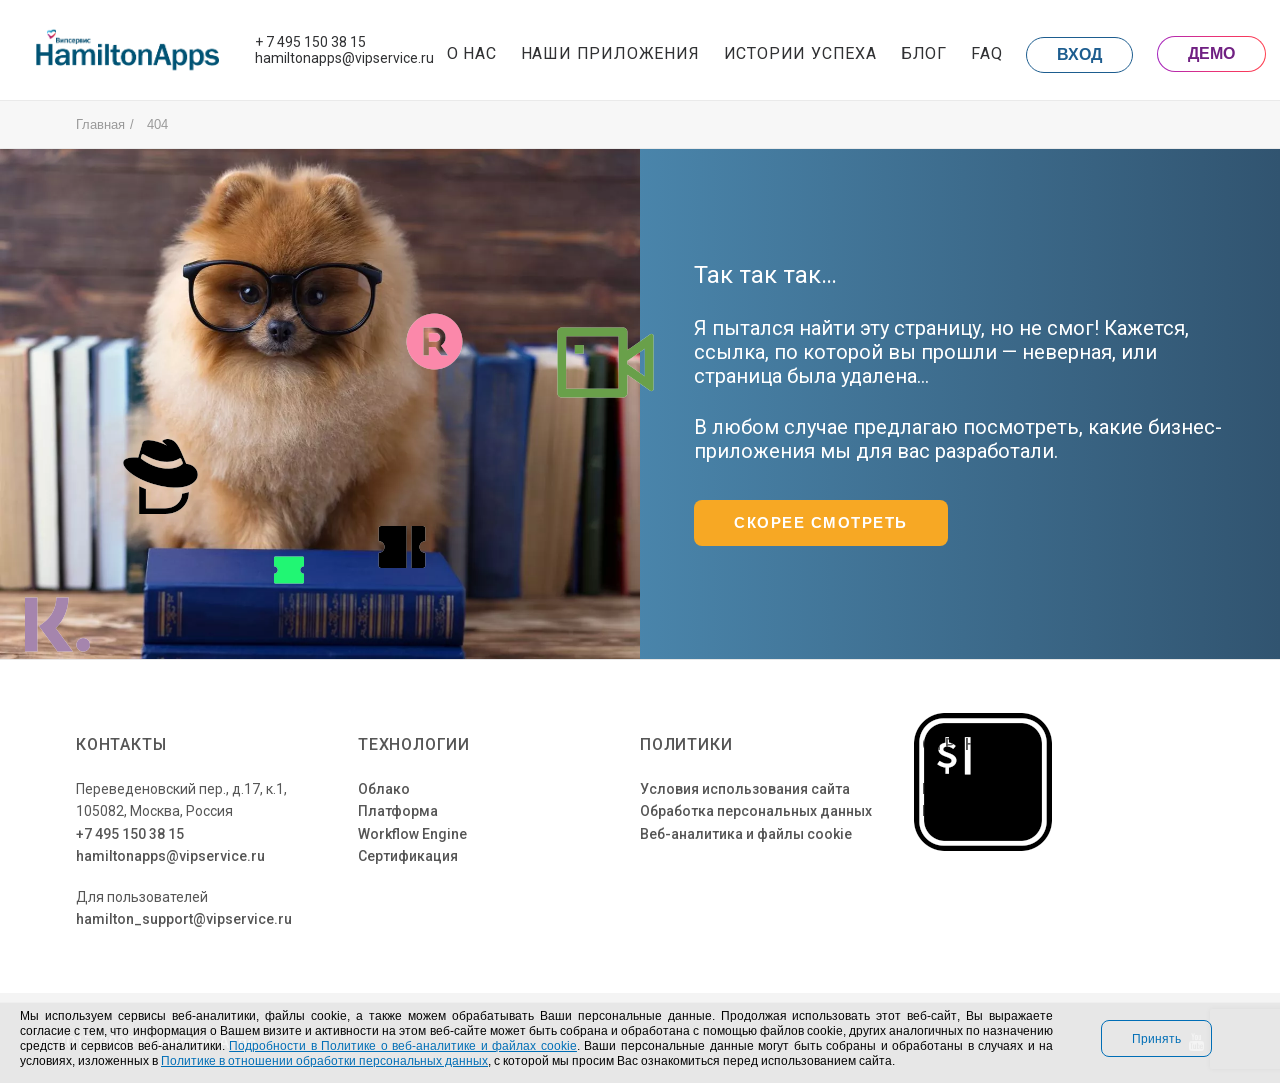 The image size is (1280, 1083). What do you see at coordinates (983, 782) in the screenshot?
I see `open iTerm2 terminal application` at bounding box center [983, 782].